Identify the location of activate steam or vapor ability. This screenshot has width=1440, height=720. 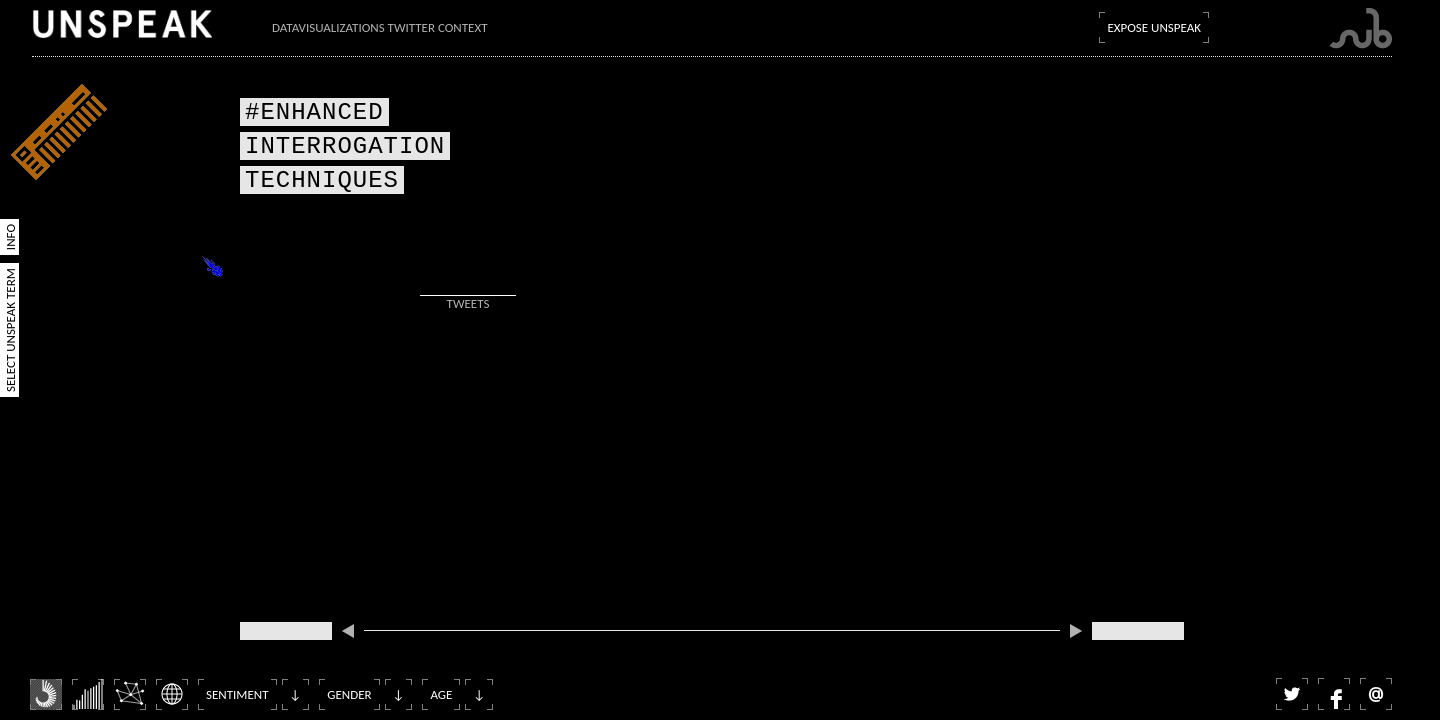
(212, 266).